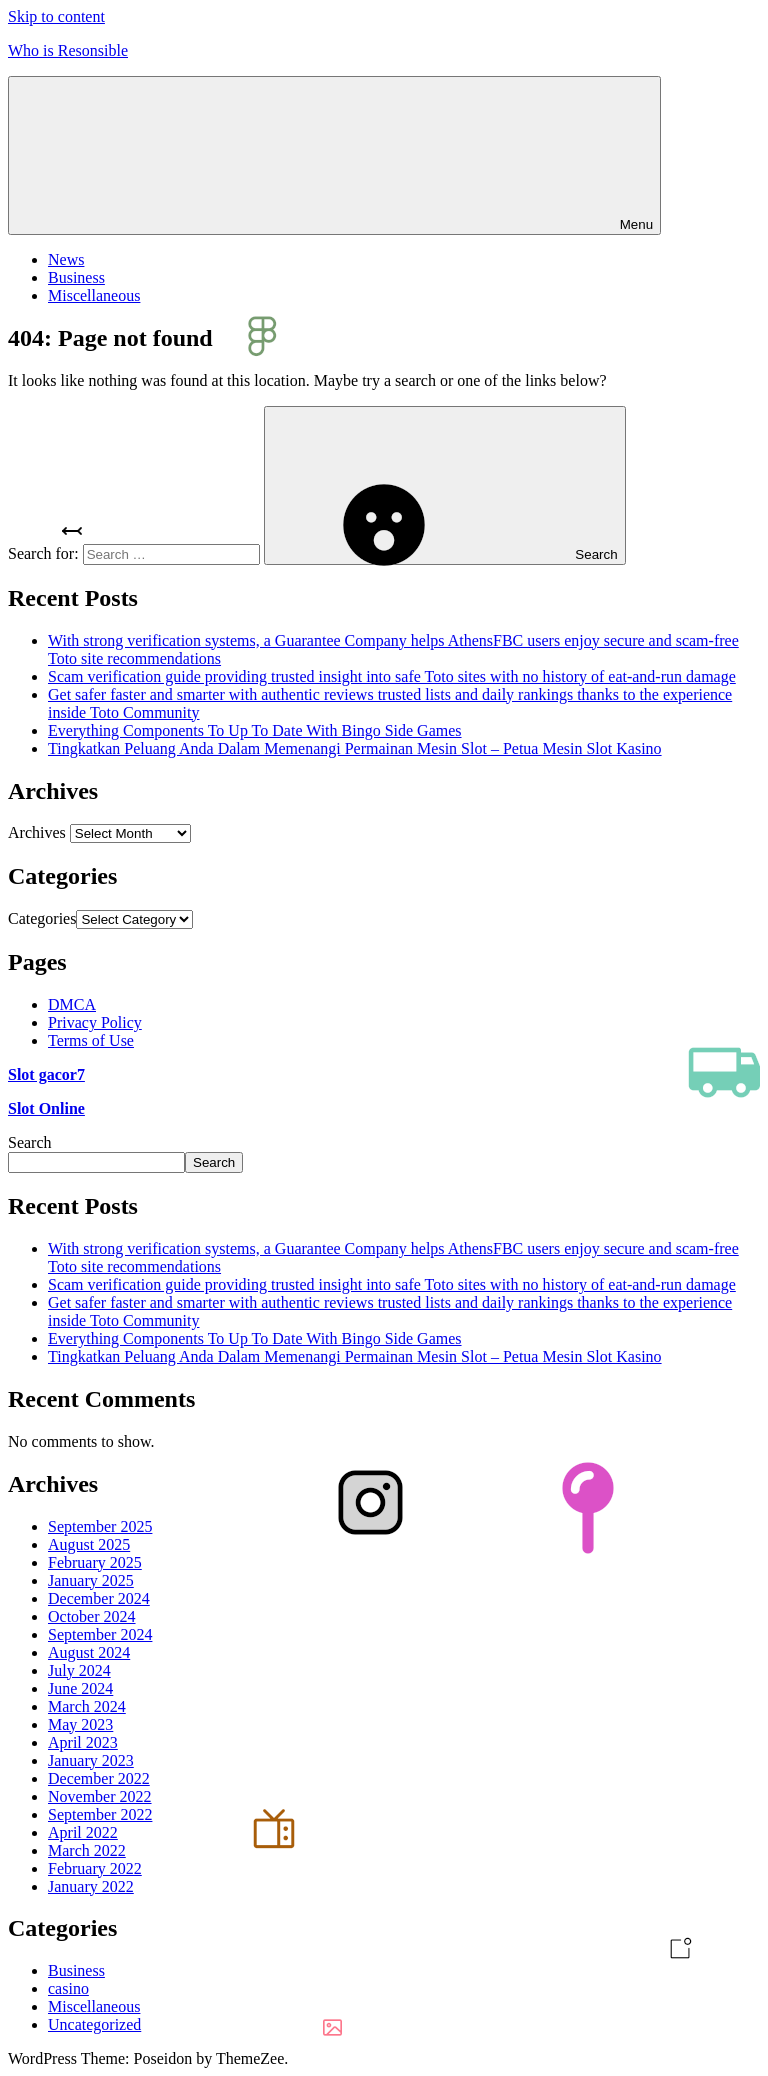 The image size is (768, 2076). Describe the element at coordinates (384, 525) in the screenshot. I see `indicates surprising or unexpected content` at that location.